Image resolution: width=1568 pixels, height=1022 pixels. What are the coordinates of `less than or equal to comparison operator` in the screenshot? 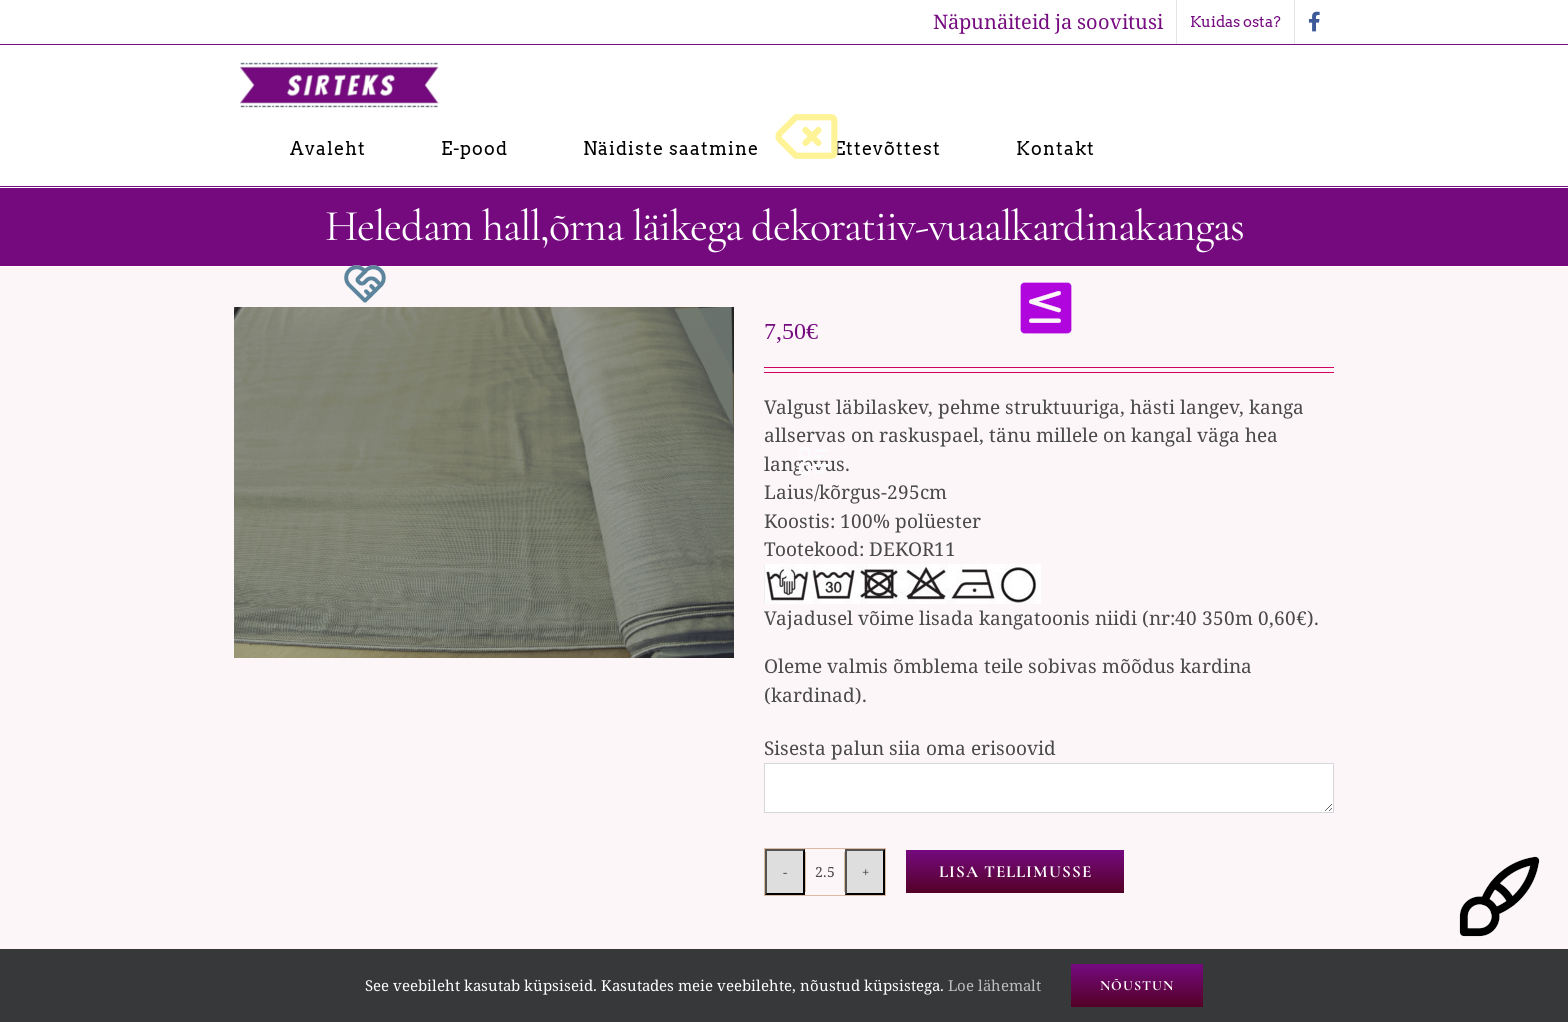 It's located at (1046, 308).